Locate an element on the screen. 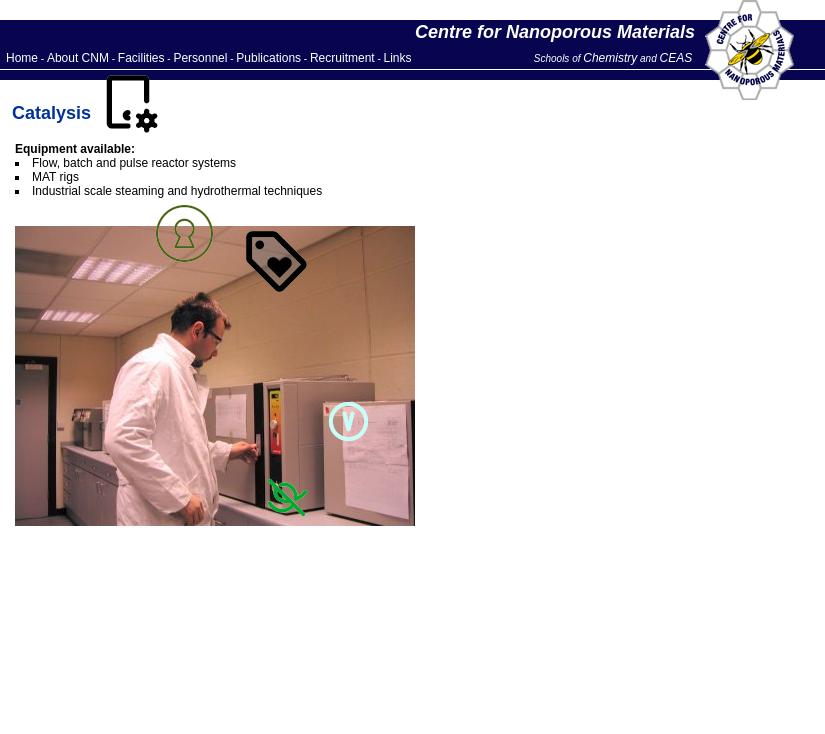 The height and width of the screenshot is (734, 825). access tablet device settings is located at coordinates (128, 102).